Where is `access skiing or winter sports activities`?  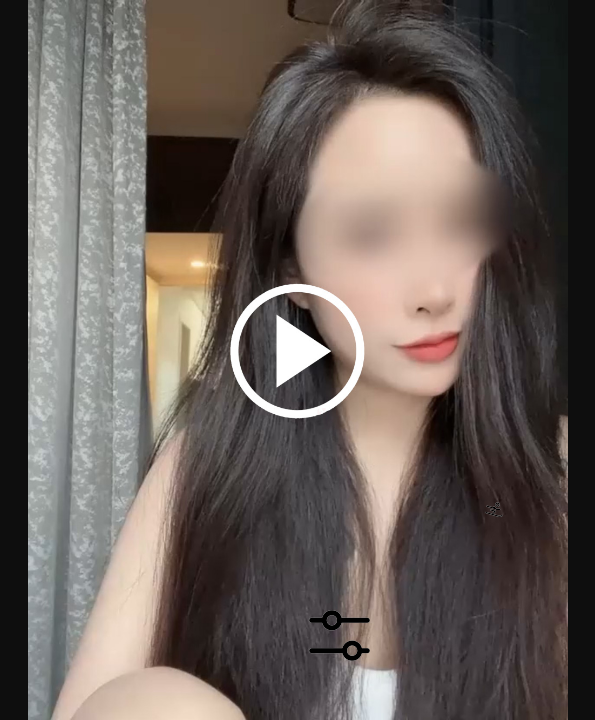 access skiing or winter sports activities is located at coordinates (494, 510).